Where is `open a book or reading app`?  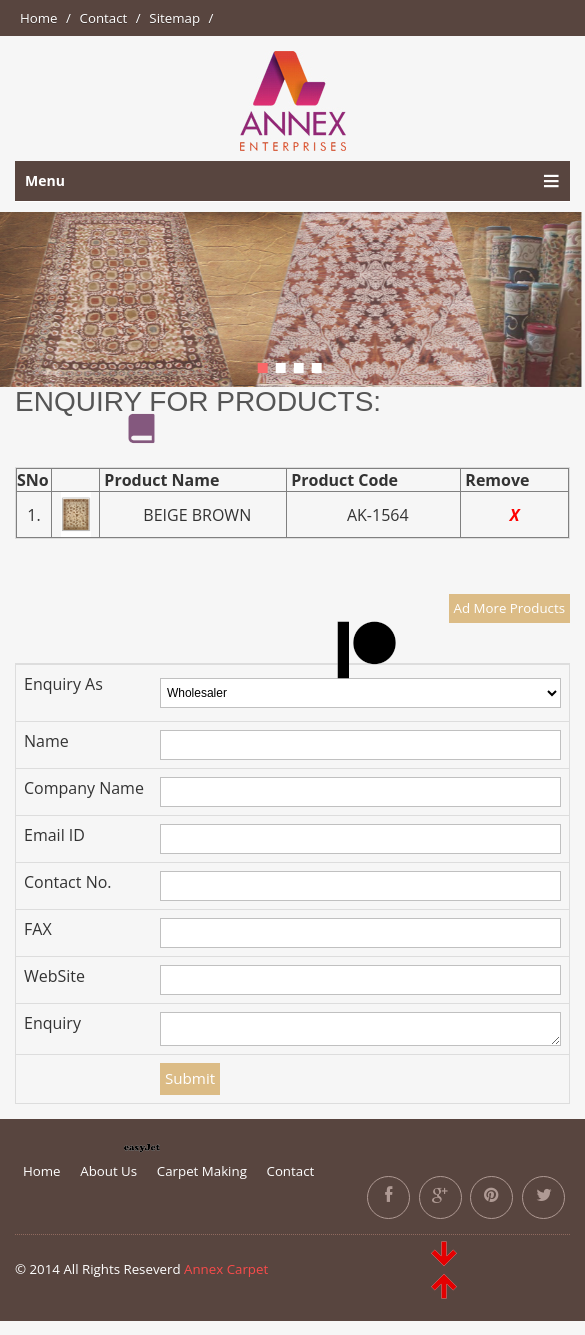 open a book or reading app is located at coordinates (141, 428).